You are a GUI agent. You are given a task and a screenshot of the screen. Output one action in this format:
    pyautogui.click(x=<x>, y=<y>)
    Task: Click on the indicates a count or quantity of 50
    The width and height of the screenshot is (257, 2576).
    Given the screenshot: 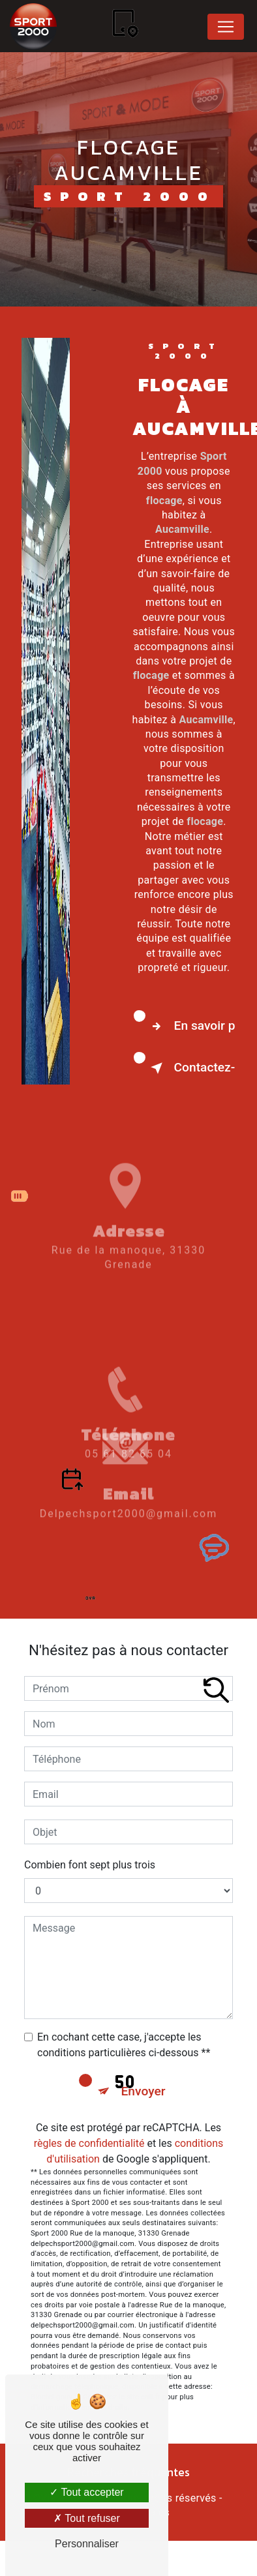 What is the action you would take?
    pyautogui.click(x=125, y=2082)
    